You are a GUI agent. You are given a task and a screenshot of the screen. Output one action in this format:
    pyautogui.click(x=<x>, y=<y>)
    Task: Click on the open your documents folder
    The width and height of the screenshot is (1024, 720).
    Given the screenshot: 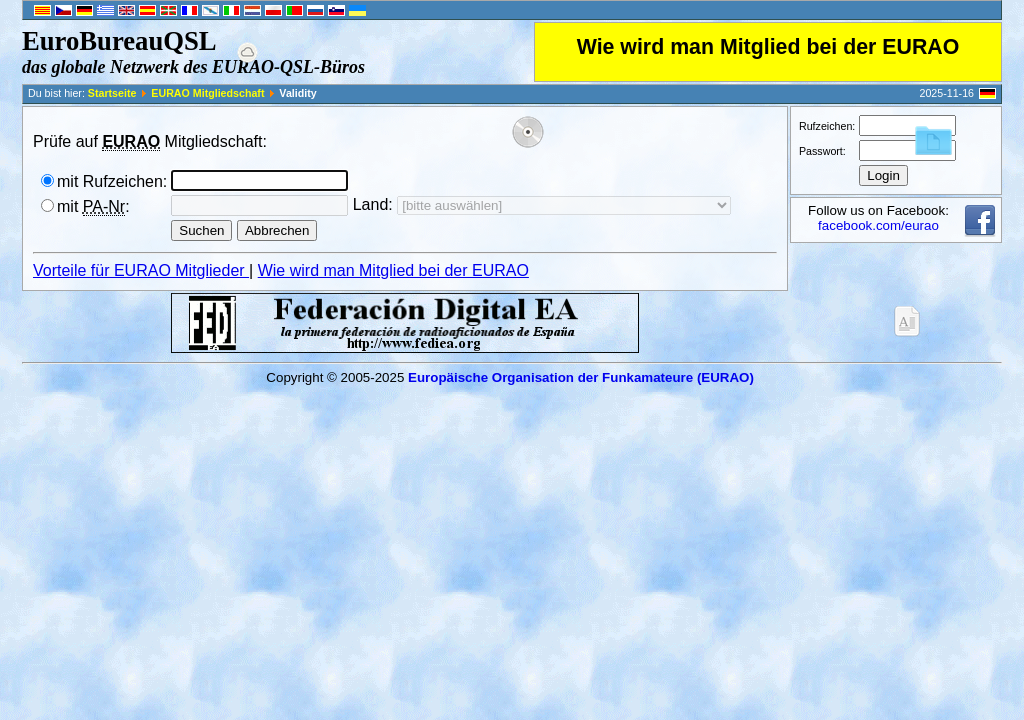 What is the action you would take?
    pyautogui.click(x=933, y=140)
    